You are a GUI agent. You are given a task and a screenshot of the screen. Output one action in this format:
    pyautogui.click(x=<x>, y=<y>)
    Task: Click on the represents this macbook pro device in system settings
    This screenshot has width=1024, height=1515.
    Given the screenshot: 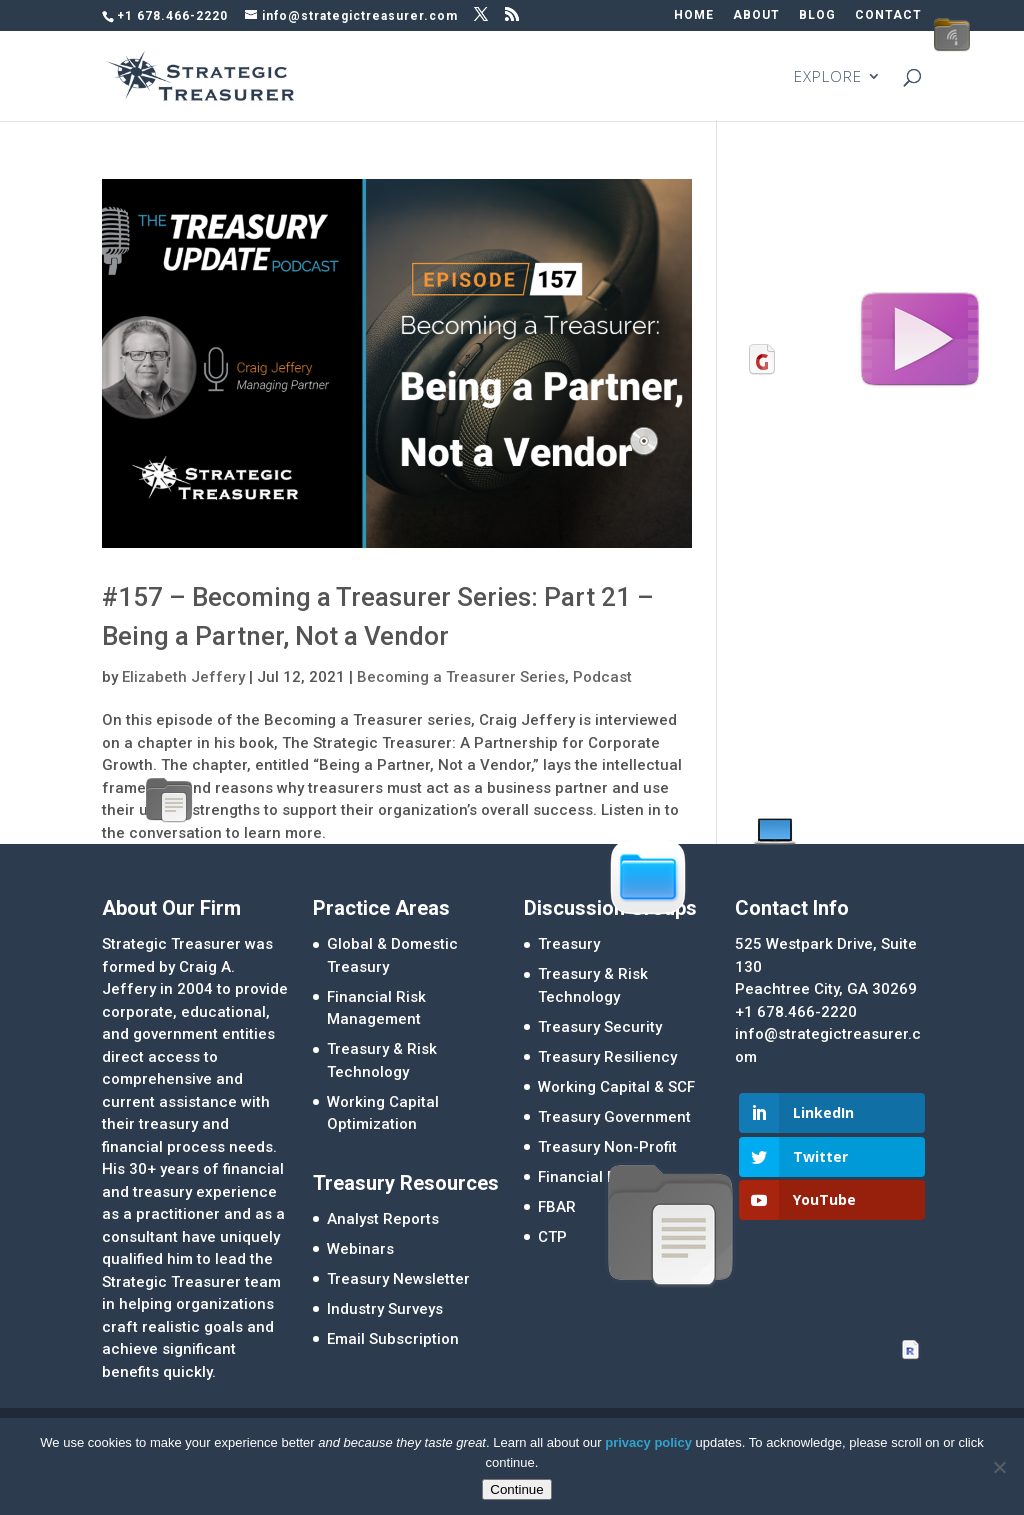 What is the action you would take?
    pyautogui.click(x=775, y=830)
    